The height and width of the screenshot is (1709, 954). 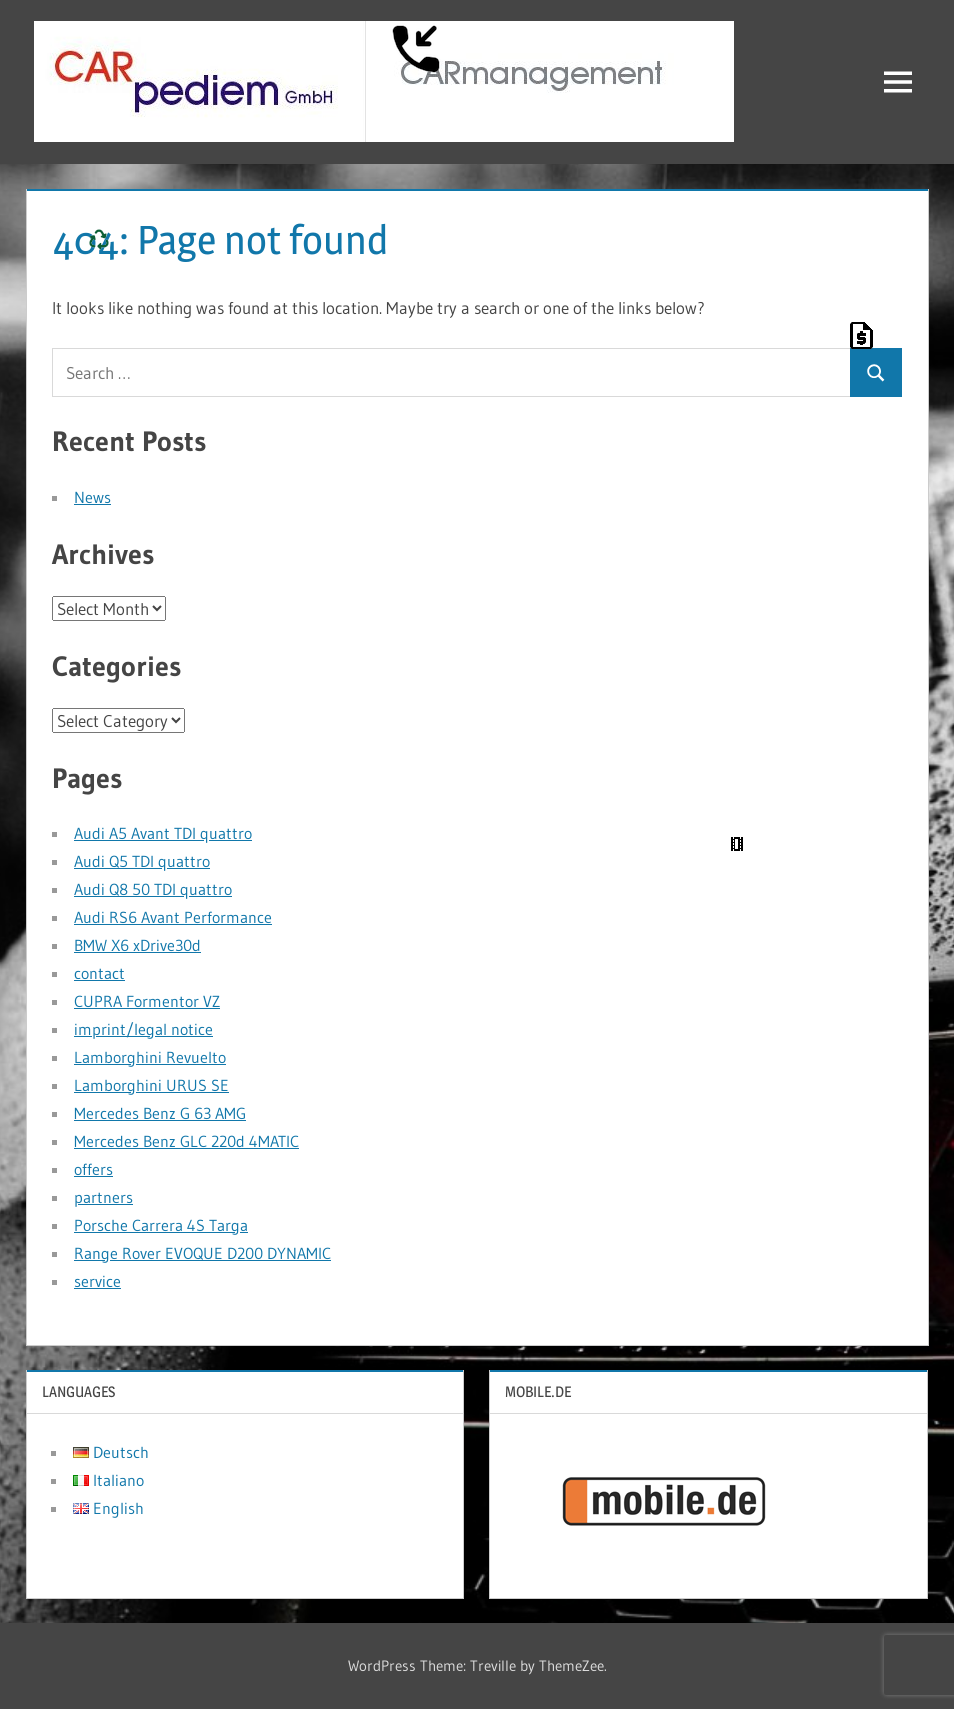 I want to click on indicates recyclable item or material, so click(x=99, y=239).